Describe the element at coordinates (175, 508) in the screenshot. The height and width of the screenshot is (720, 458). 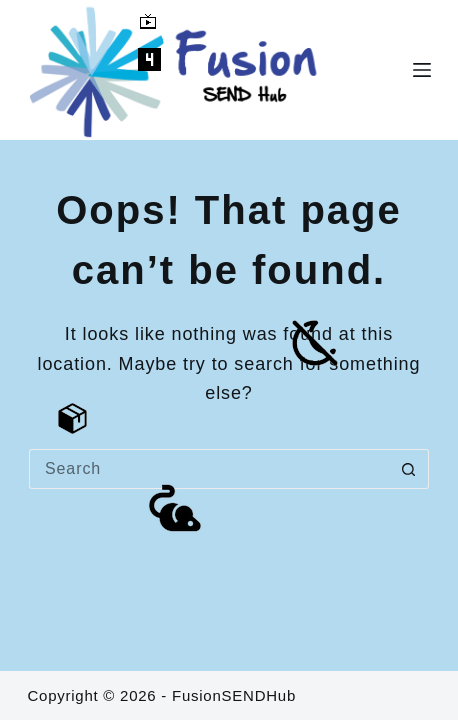
I see `request rodent pest control services` at that location.